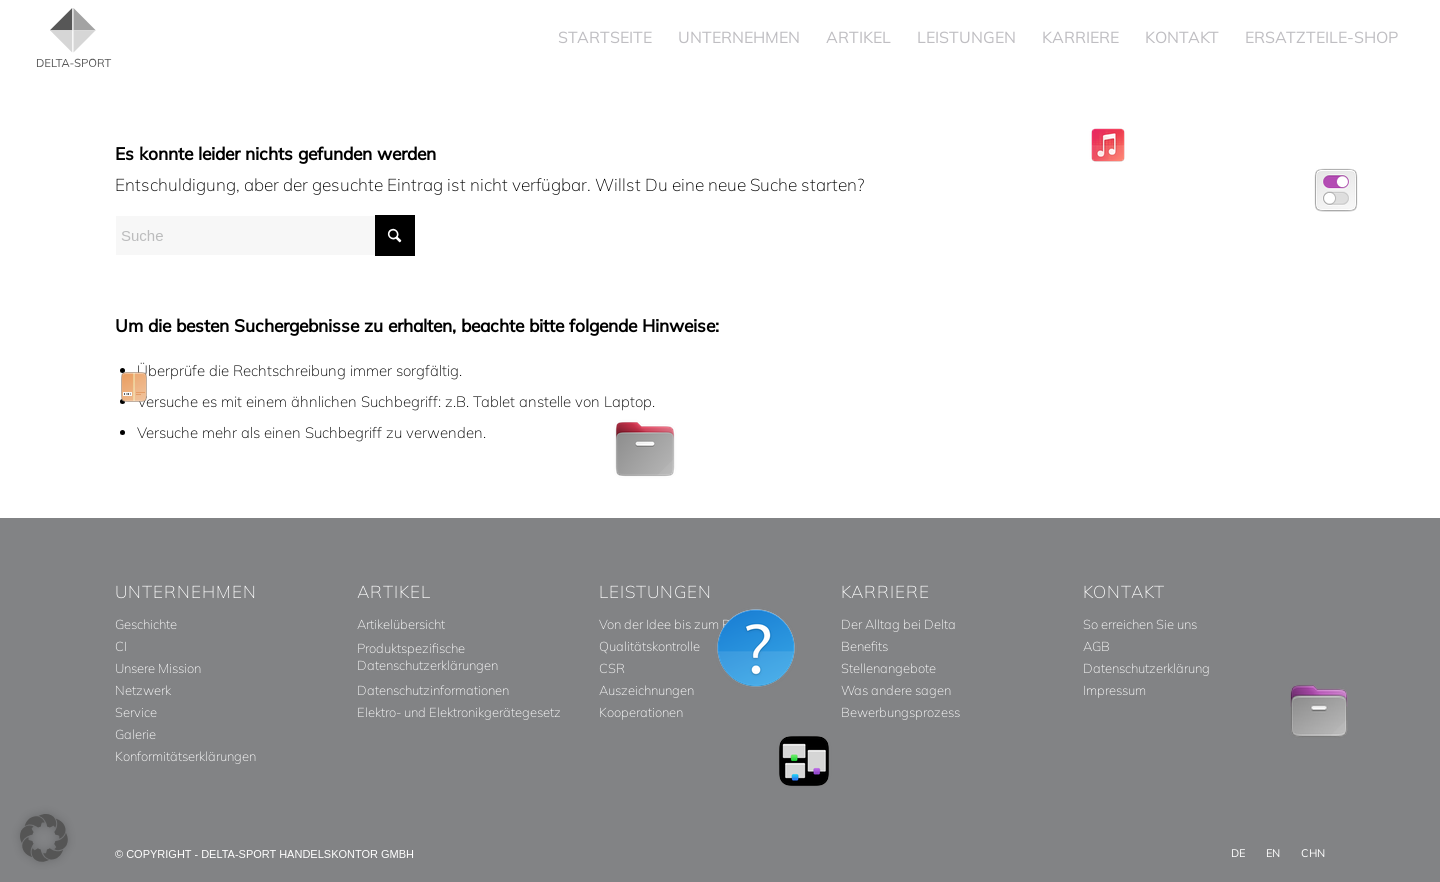 Image resolution: width=1440 pixels, height=882 pixels. What do you see at coordinates (1336, 190) in the screenshot?
I see `open gnome tweaks settings` at bounding box center [1336, 190].